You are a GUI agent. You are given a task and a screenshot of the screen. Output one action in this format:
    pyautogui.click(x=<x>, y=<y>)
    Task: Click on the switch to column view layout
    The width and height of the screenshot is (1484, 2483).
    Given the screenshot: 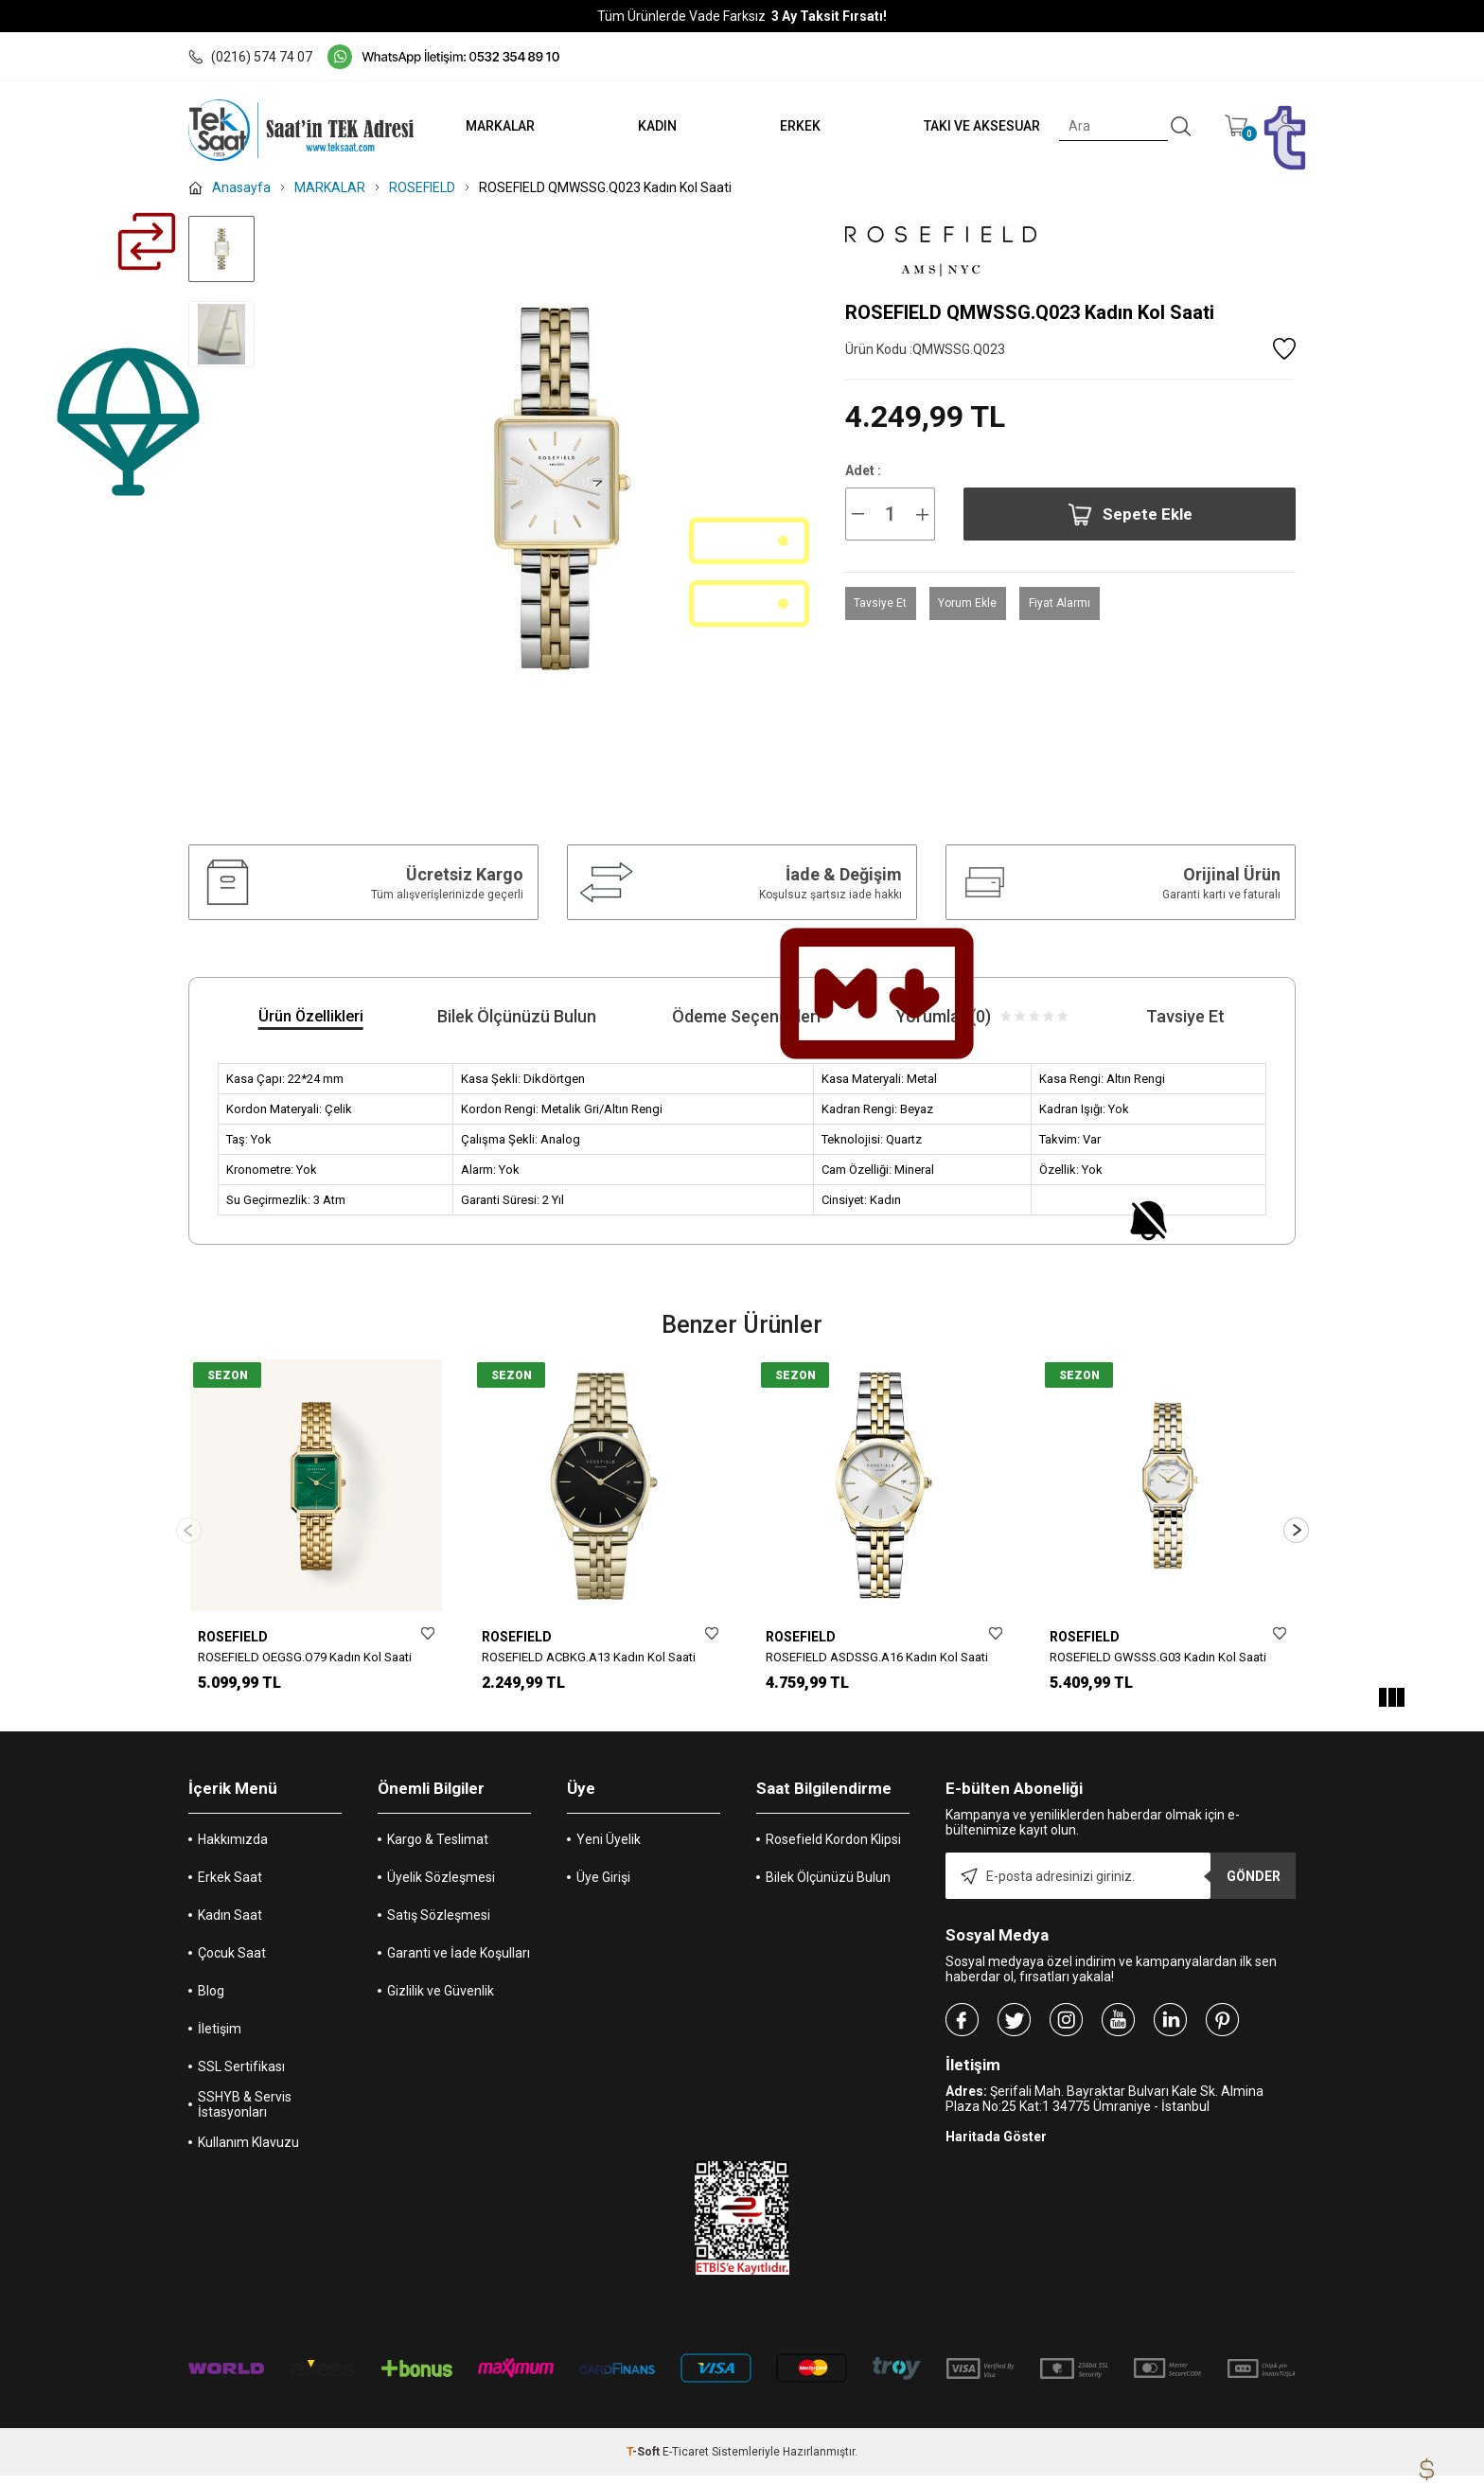 What is the action you would take?
    pyautogui.click(x=1391, y=1698)
    